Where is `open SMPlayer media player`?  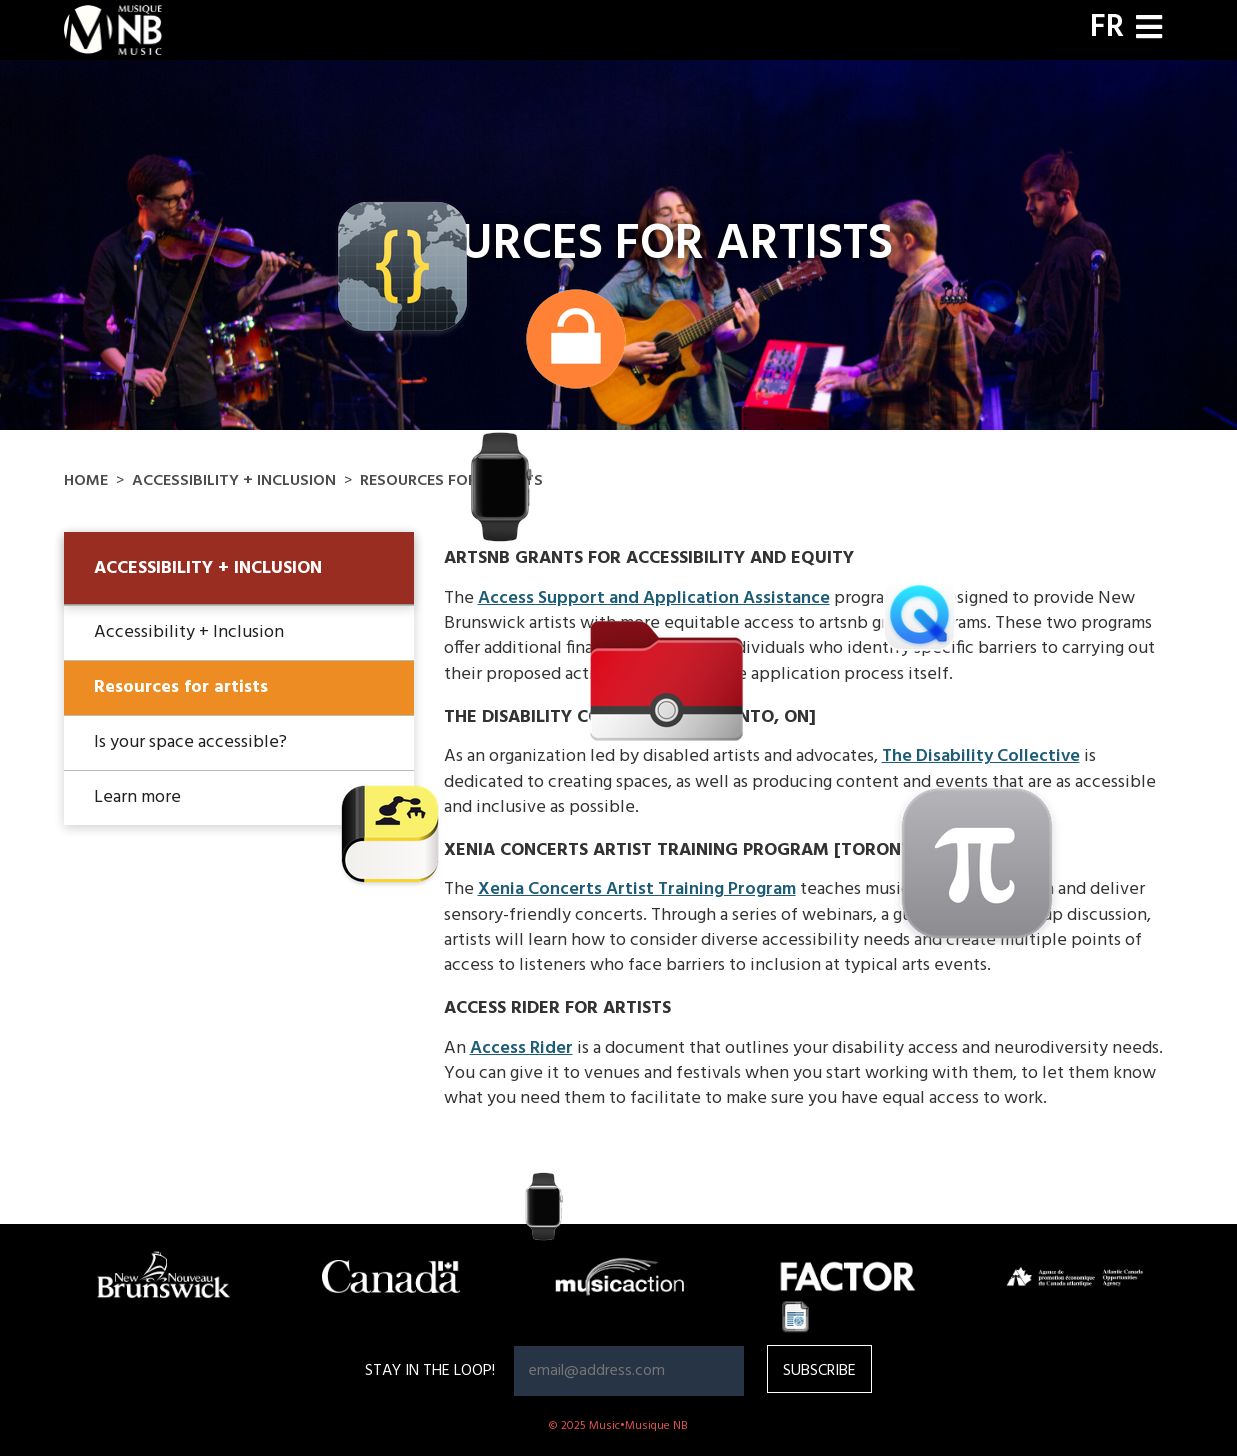 open SMPlayer media player is located at coordinates (919, 614).